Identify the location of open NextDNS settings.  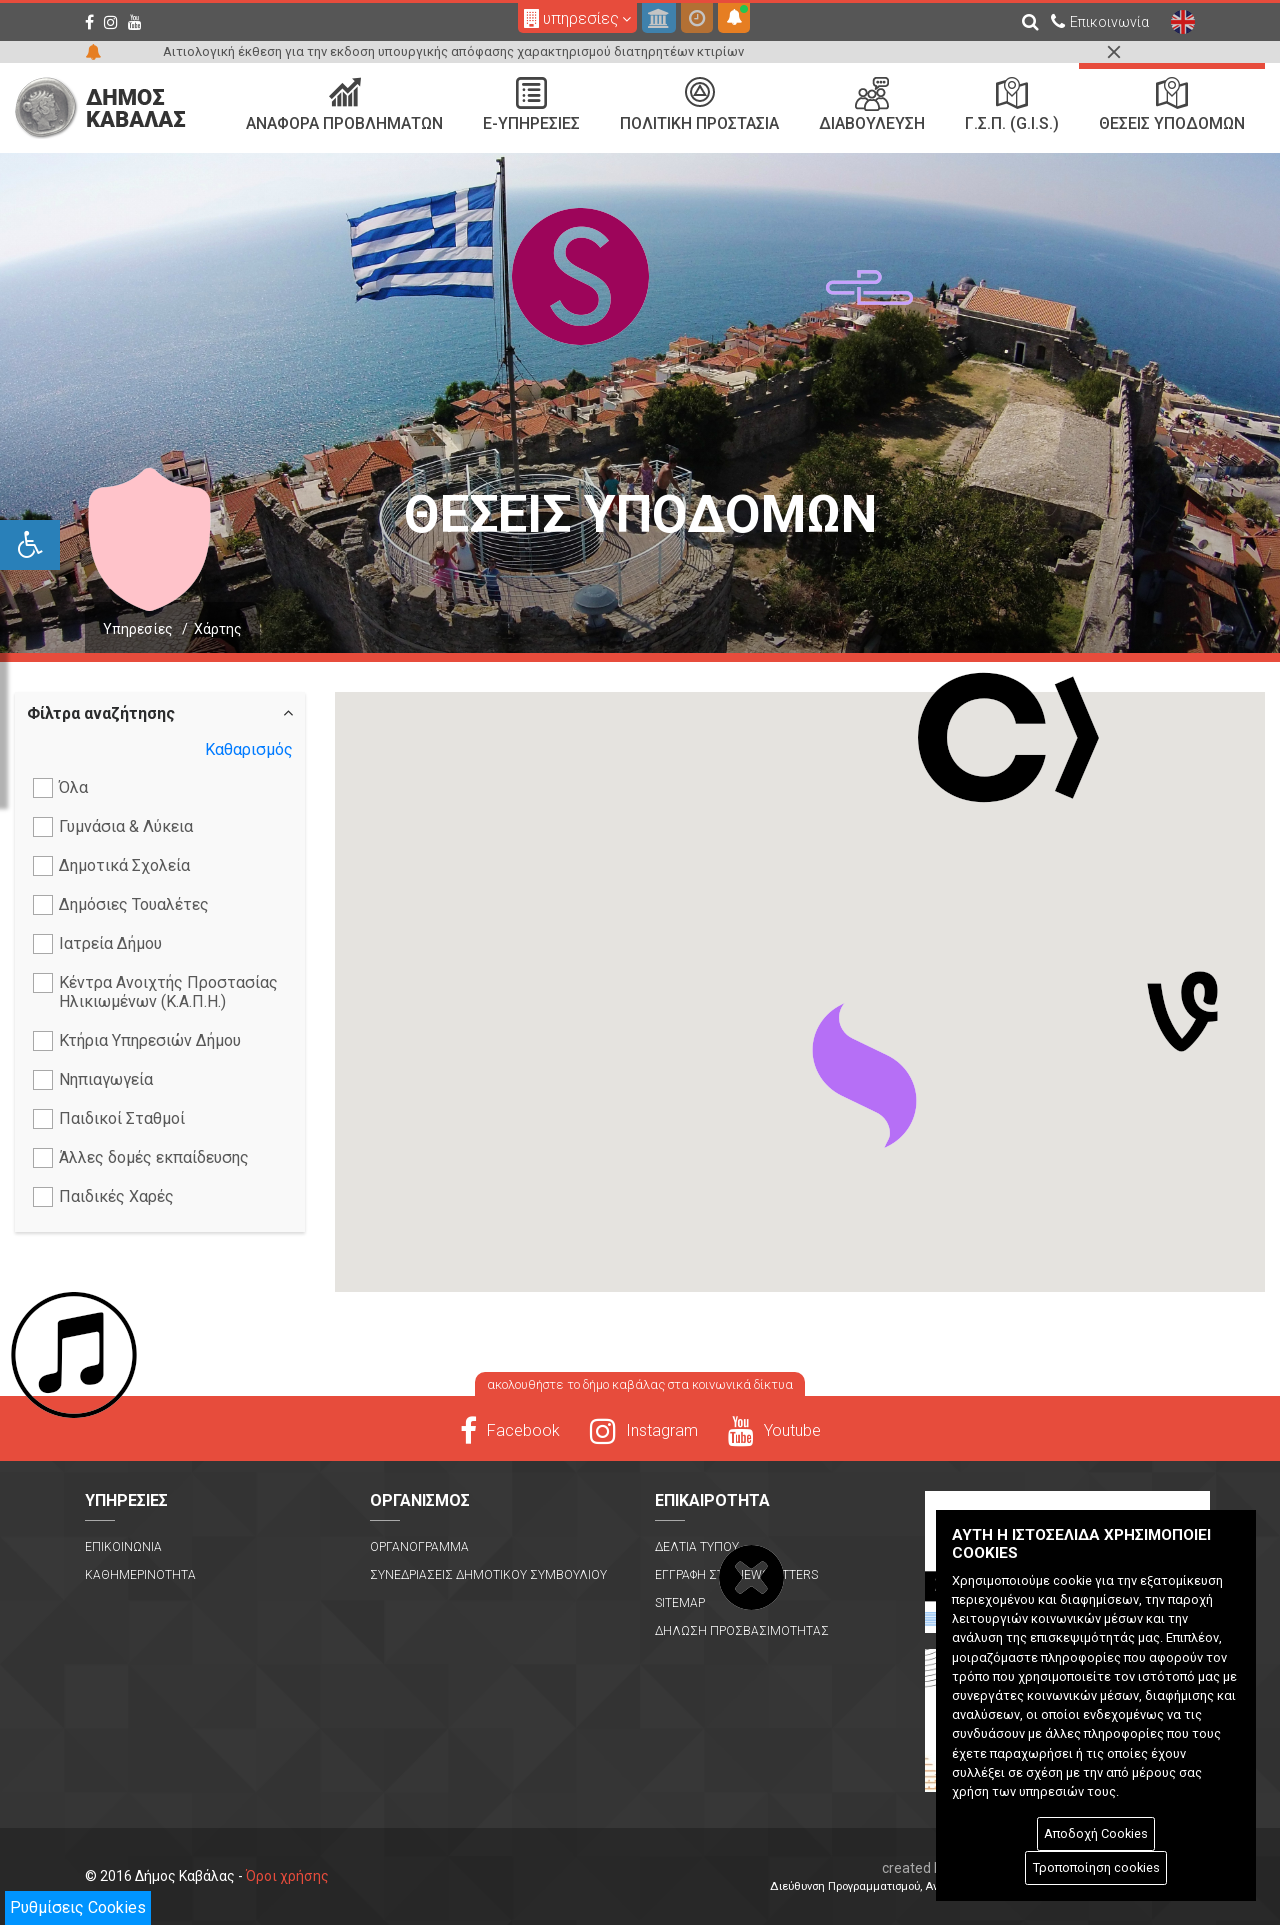
(149, 539).